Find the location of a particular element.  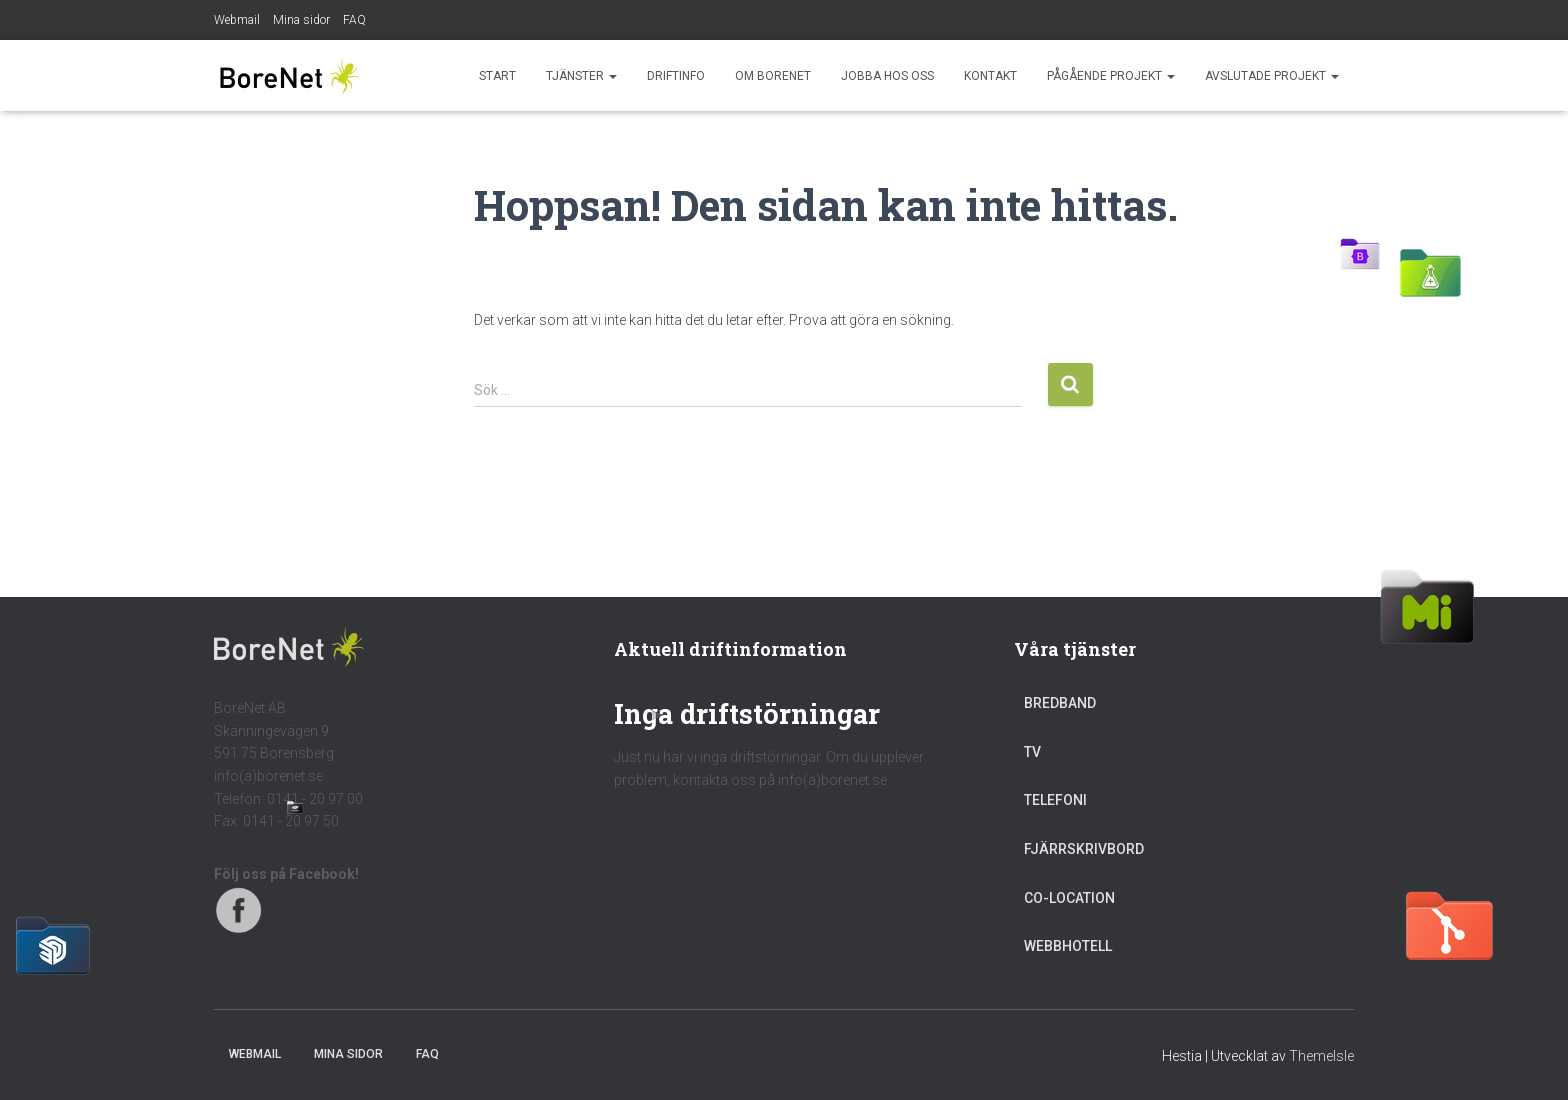

open sketchup project files folder is located at coordinates (52, 947).